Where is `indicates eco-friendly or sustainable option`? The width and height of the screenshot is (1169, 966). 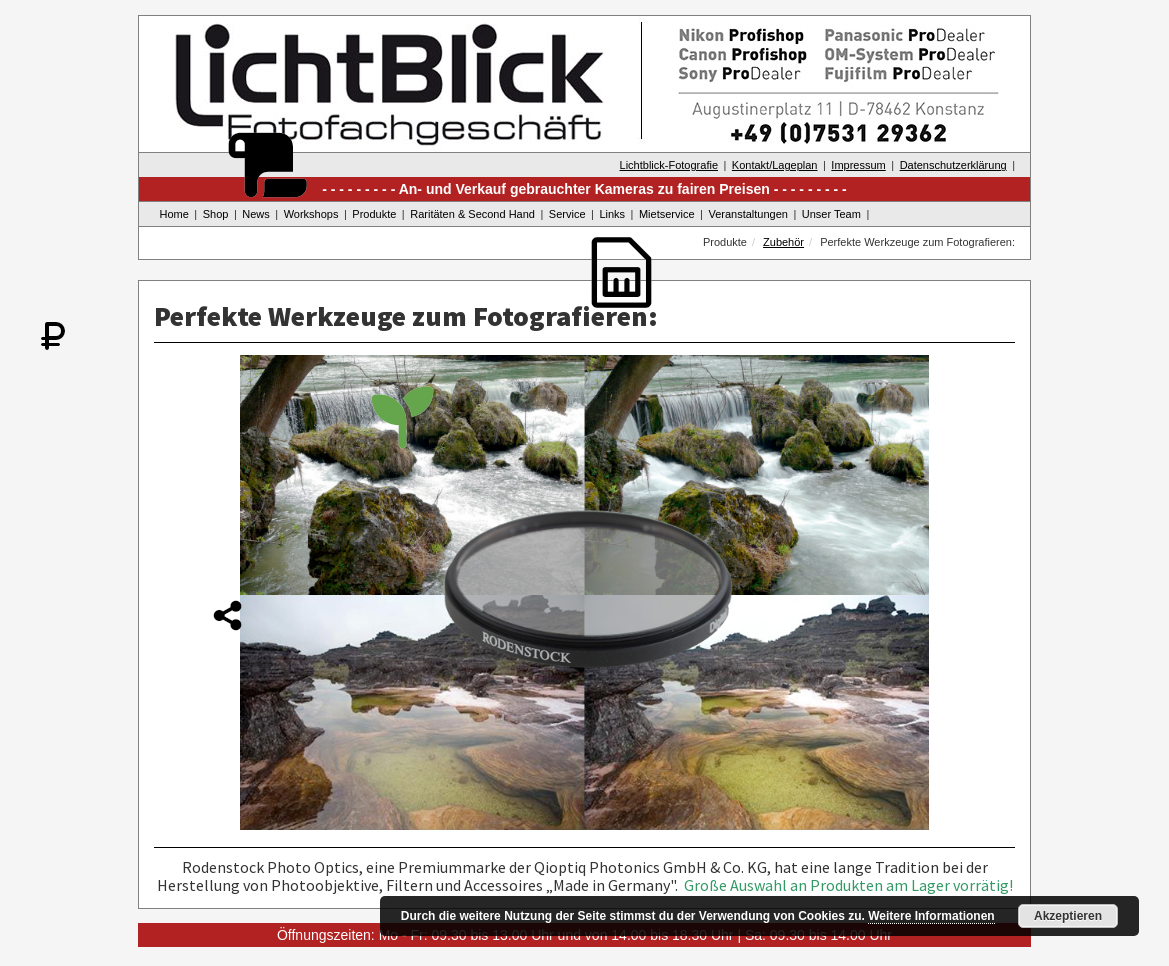
indicates eco-friendly or sustainable option is located at coordinates (402, 417).